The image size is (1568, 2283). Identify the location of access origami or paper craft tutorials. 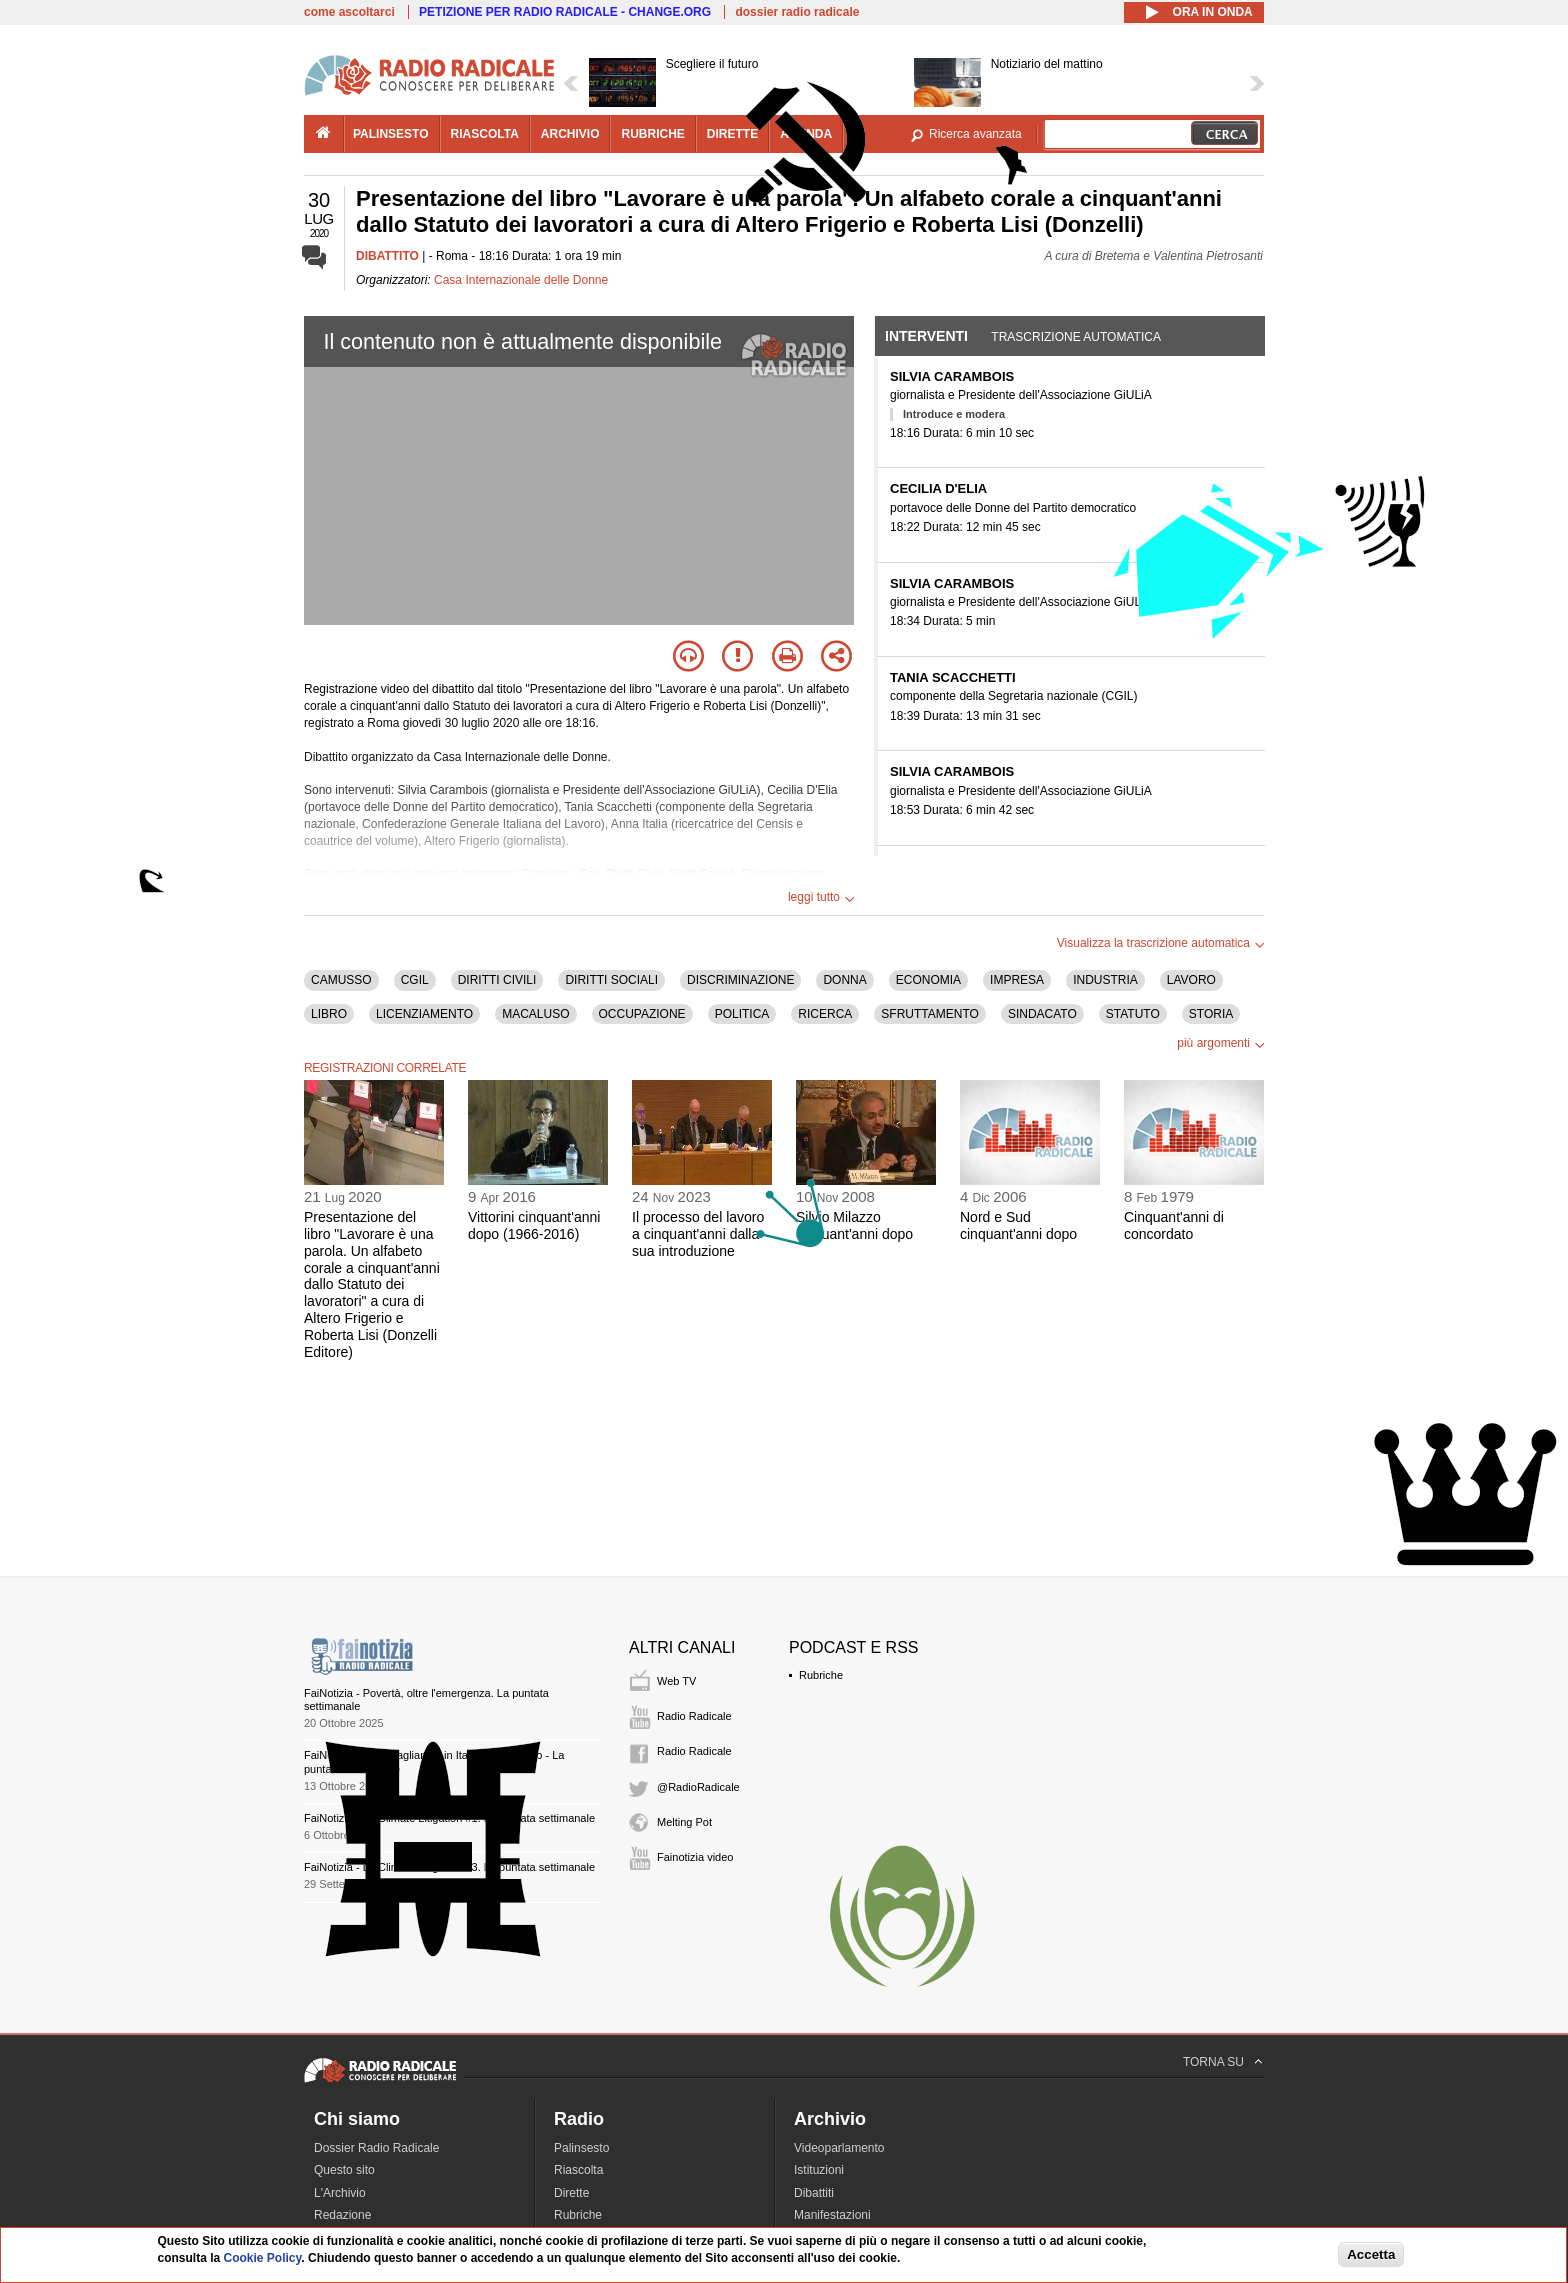
(1216, 561).